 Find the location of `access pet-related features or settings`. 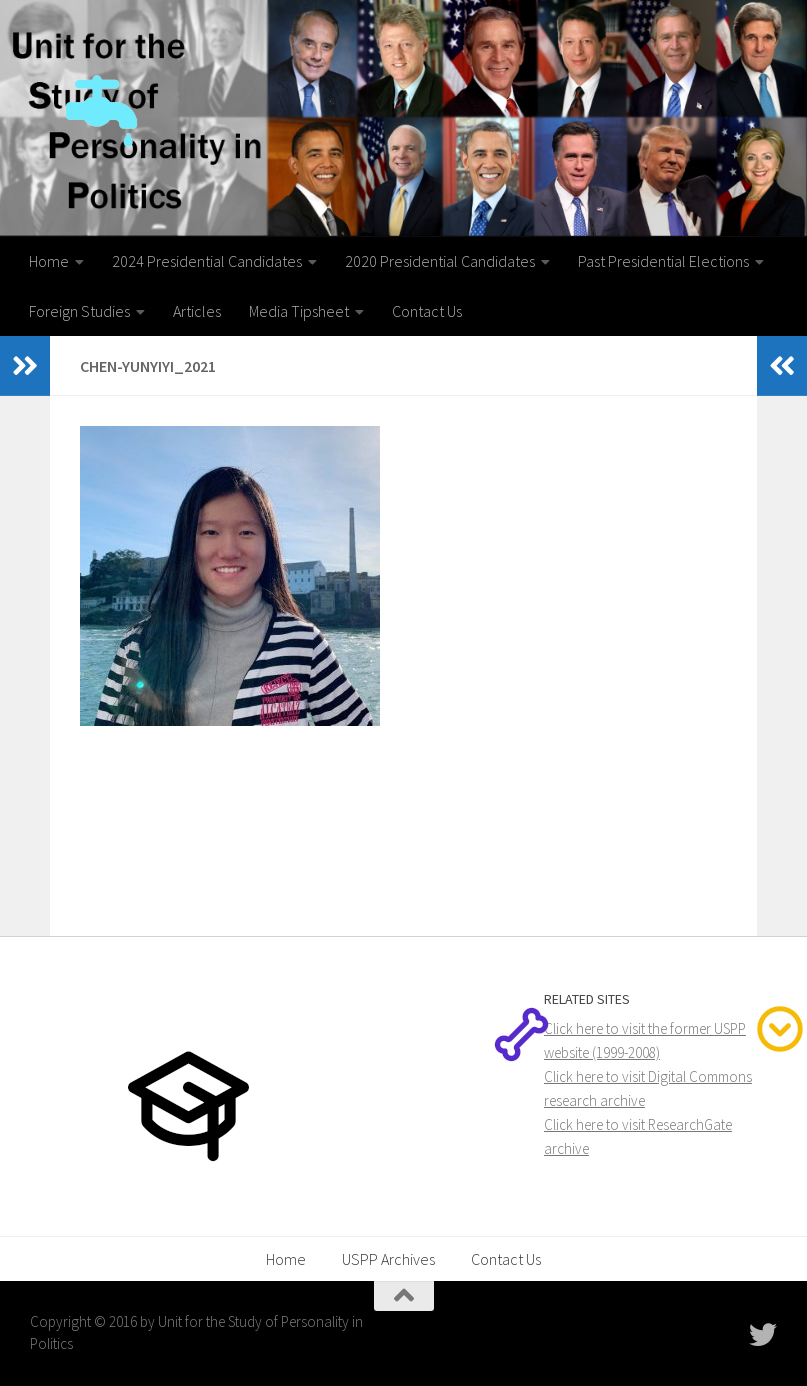

access pet-related features or settings is located at coordinates (521, 1034).